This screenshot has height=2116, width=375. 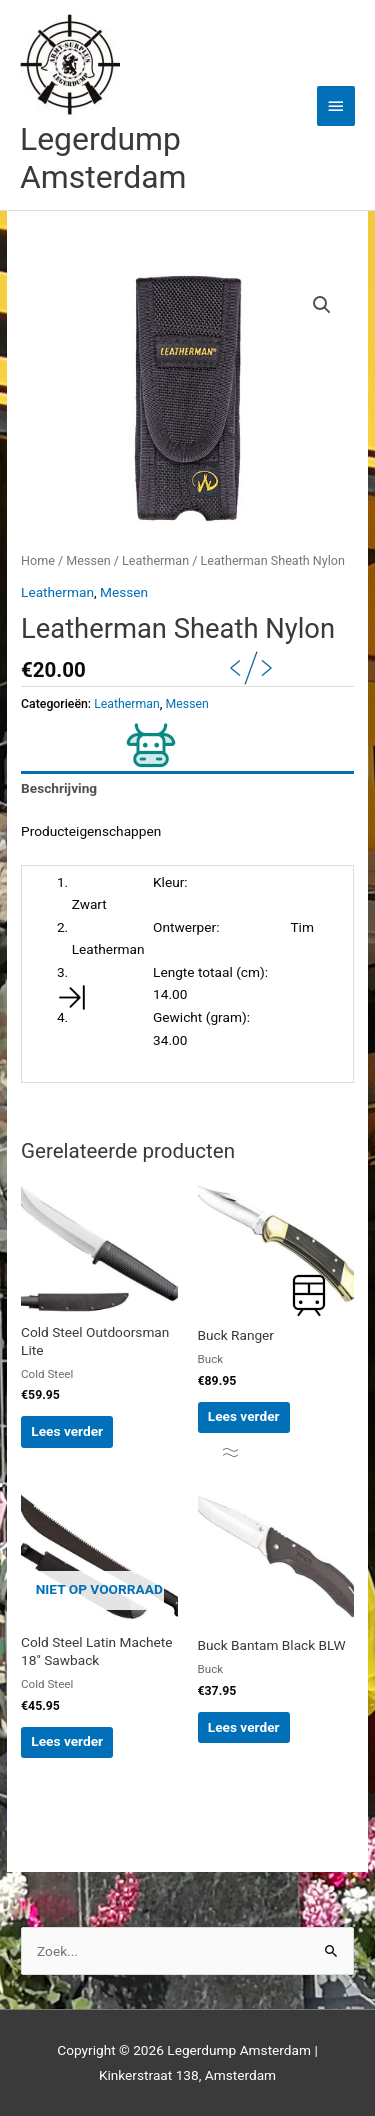 What do you see at coordinates (230, 1452) in the screenshot?
I see `indicates approximate or estimated value` at bounding box center [230, 1452].